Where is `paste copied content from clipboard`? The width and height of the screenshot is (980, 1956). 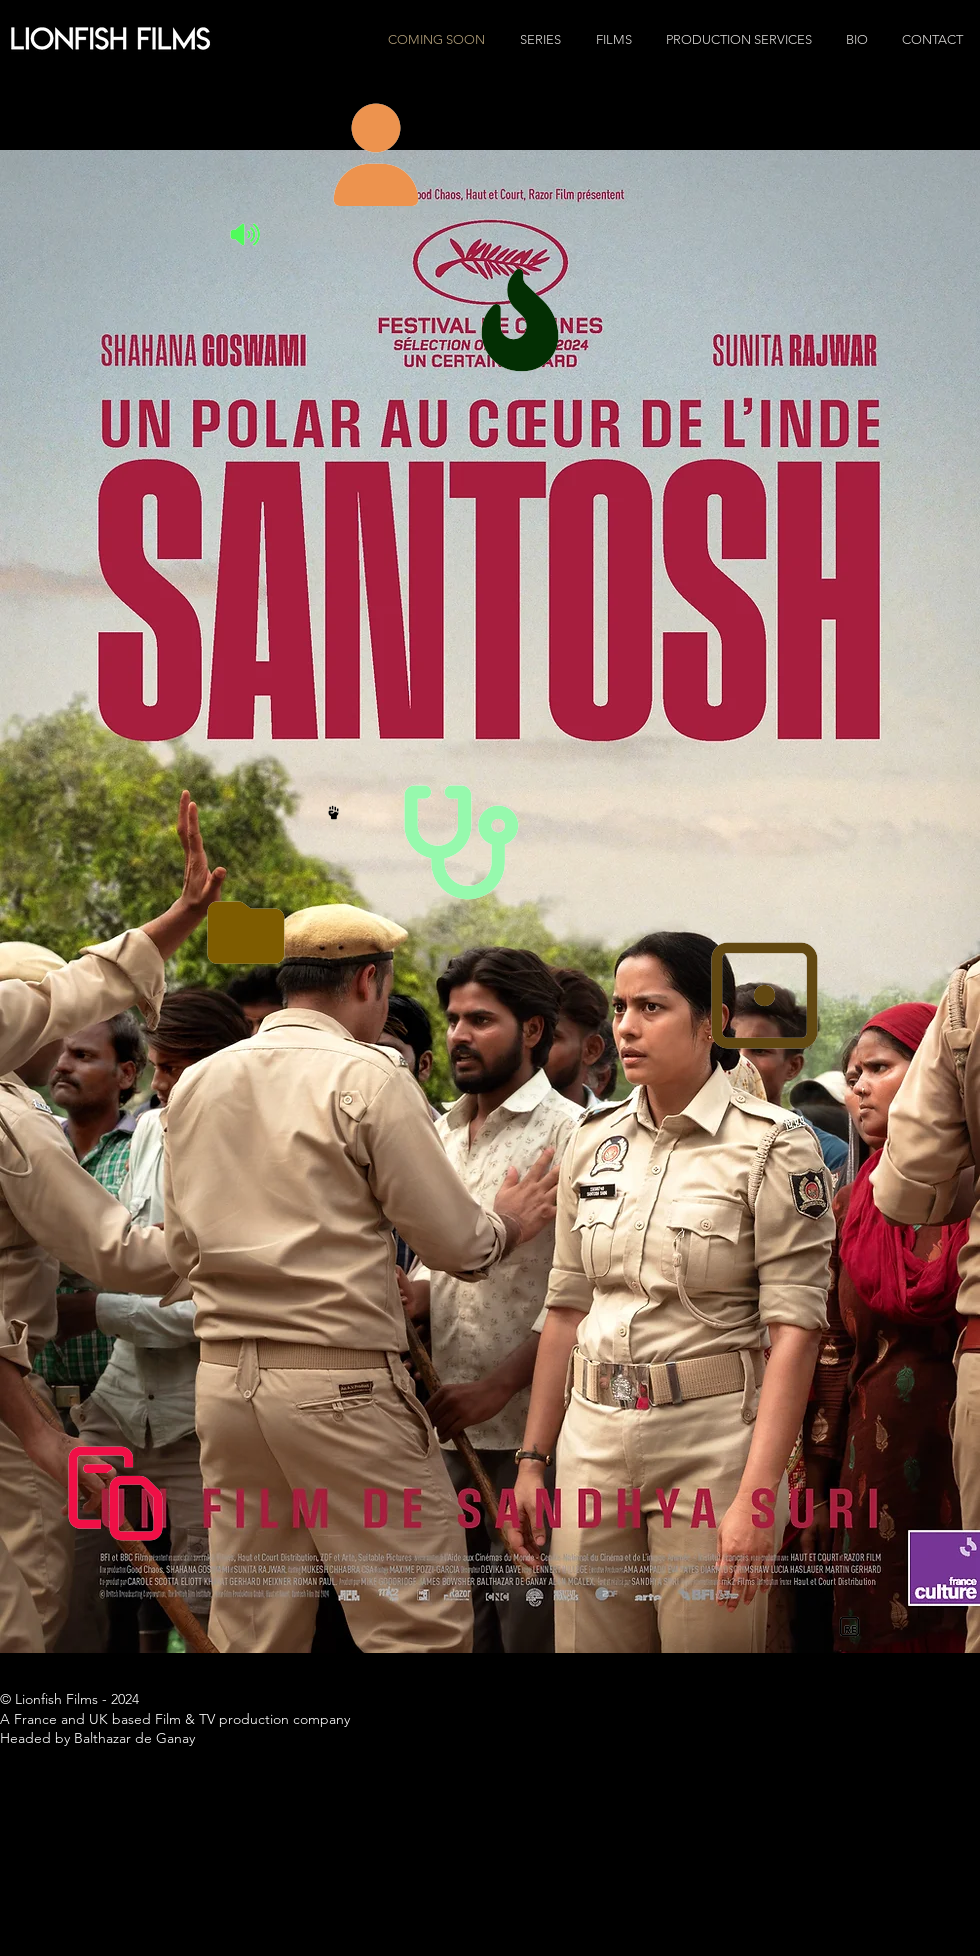
paste copied content from clipboard is located at coordinates (115, 1493).